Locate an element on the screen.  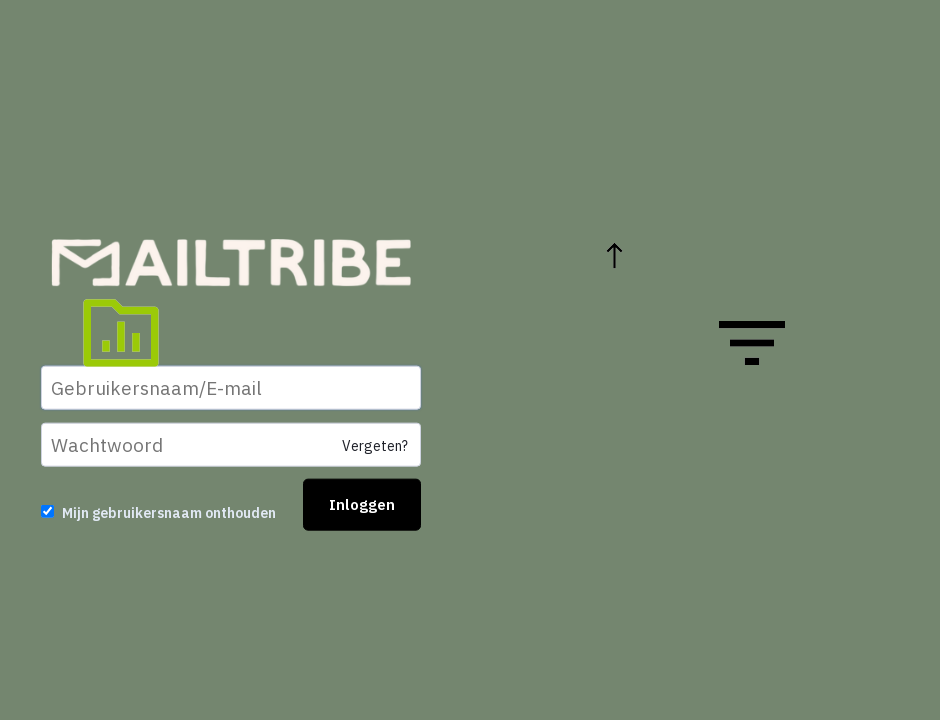
scroll to top of page is located at coordinates (614, 255).